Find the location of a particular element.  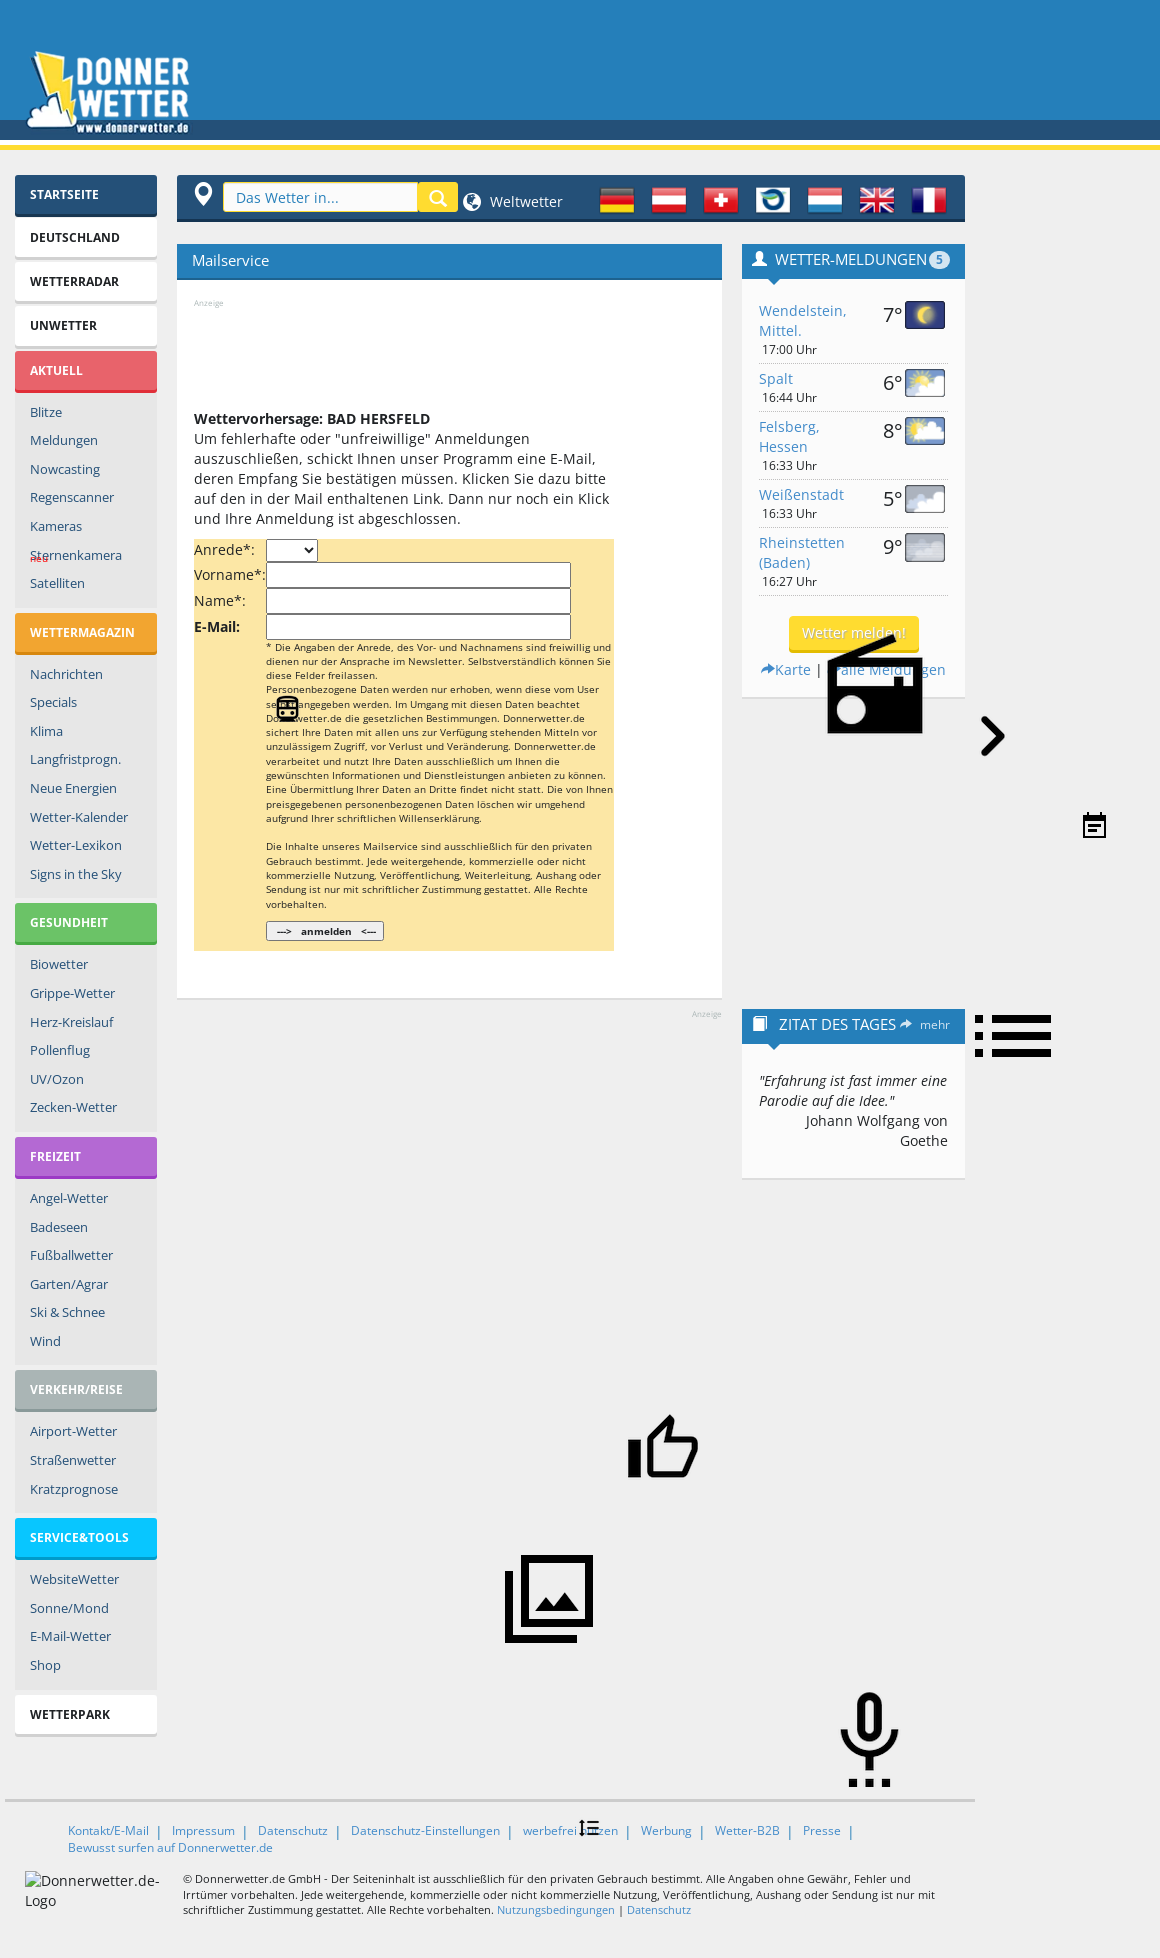

like or upvote content is located at coordinates (663, 1449).